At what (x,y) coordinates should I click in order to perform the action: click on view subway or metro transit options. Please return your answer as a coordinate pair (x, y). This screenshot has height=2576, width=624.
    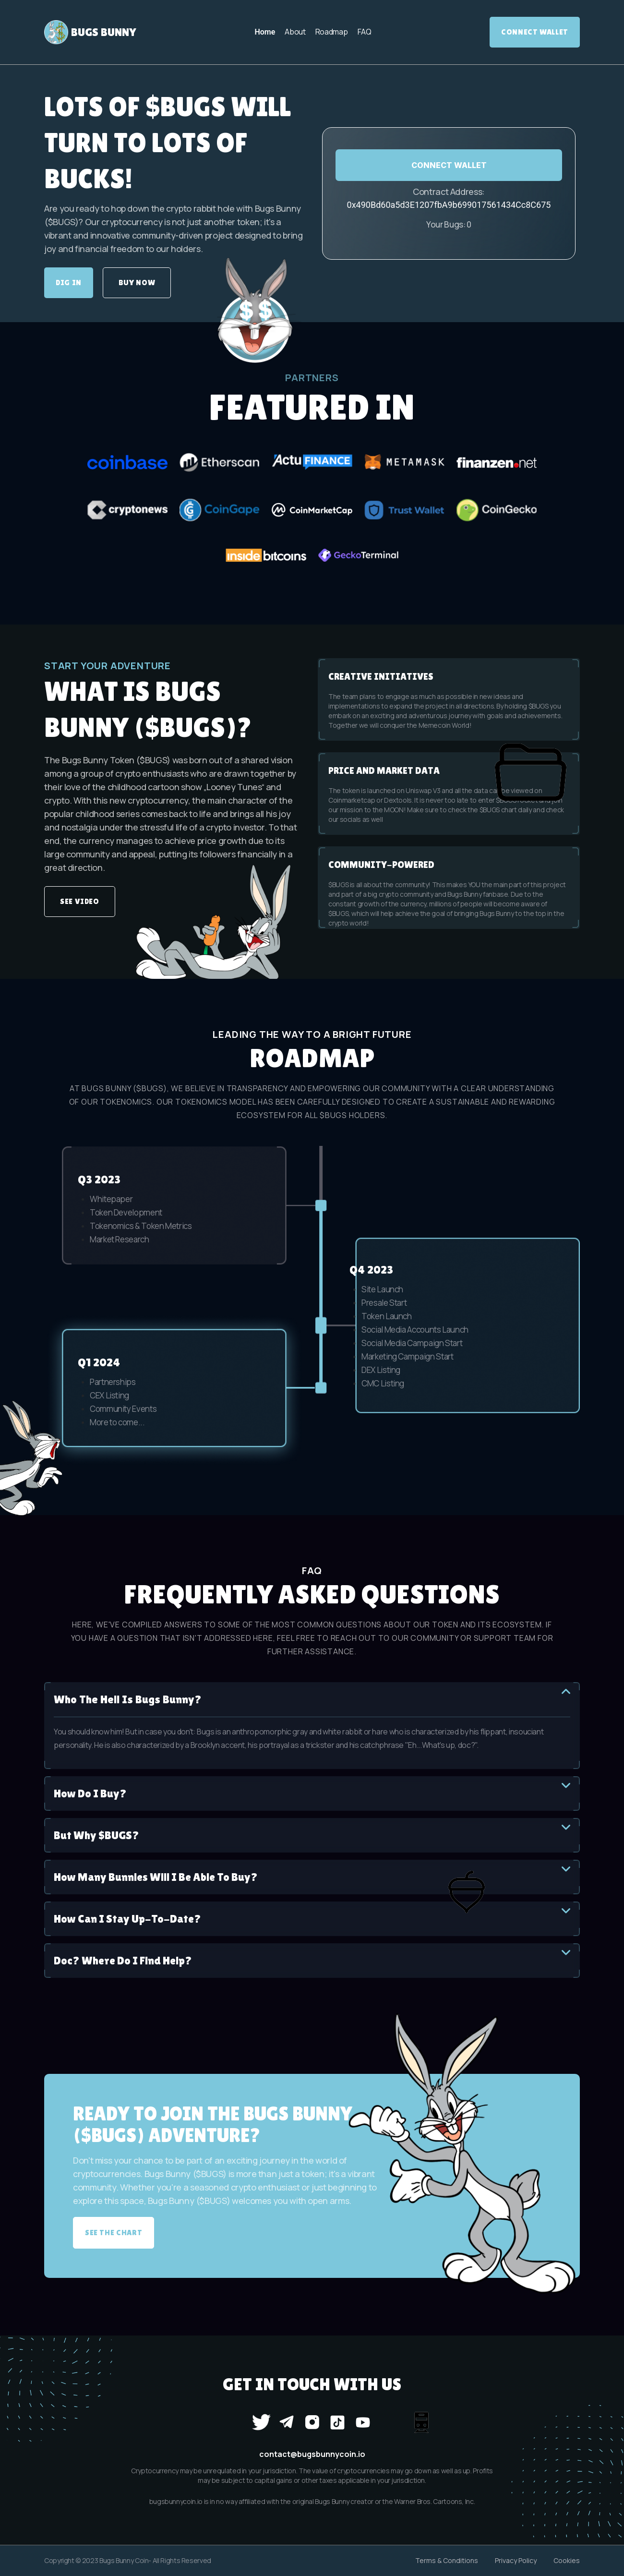
    Looking at the image, I should click on (421, 2422).